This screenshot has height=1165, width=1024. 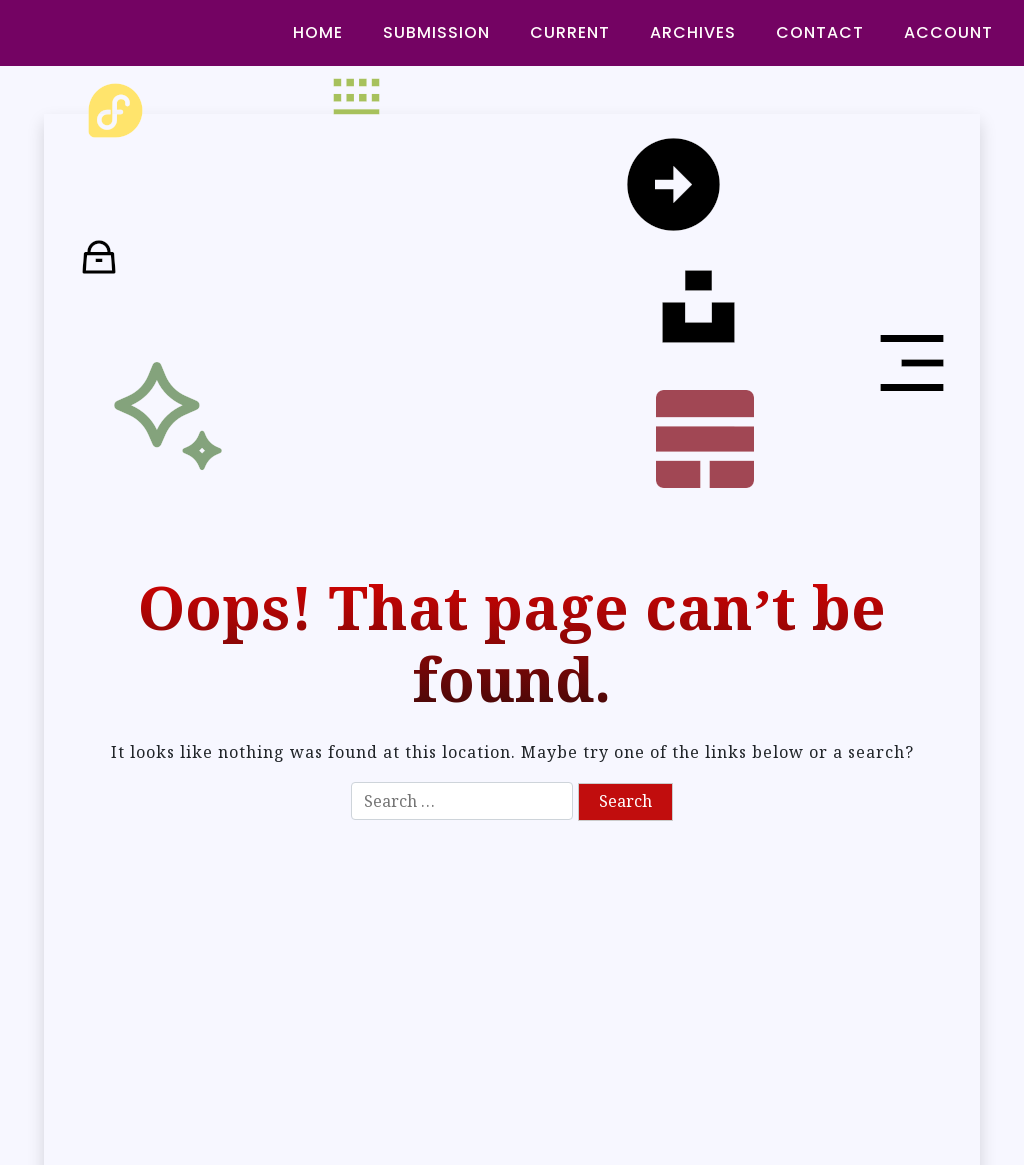 What do you see at coordinates (99, 257) in the screenshot?
I see `view your shopping bag` at bounding box center [99, 257].